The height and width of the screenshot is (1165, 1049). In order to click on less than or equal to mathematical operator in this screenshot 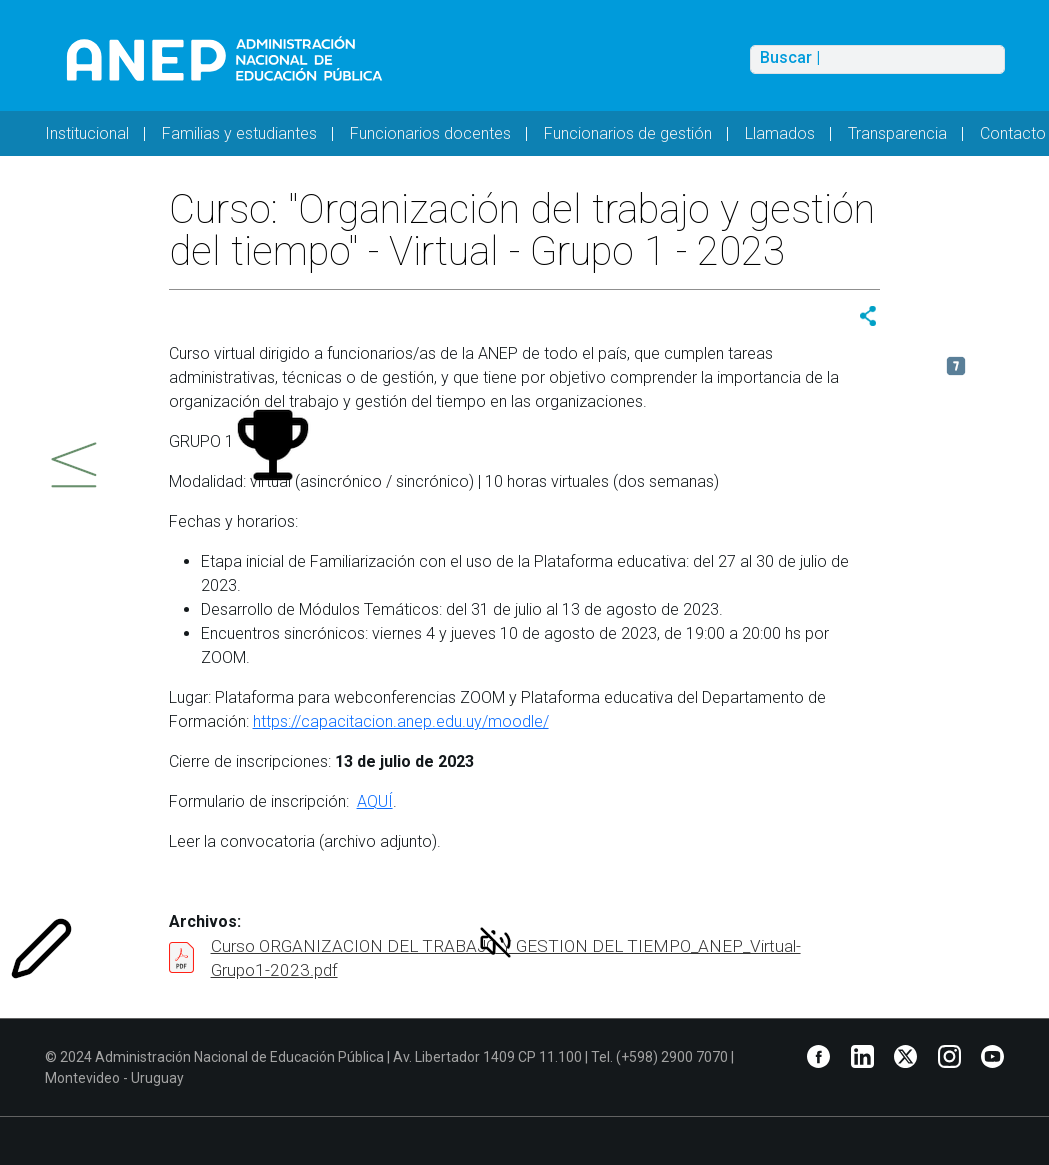, I will do `click(75, 466)`.